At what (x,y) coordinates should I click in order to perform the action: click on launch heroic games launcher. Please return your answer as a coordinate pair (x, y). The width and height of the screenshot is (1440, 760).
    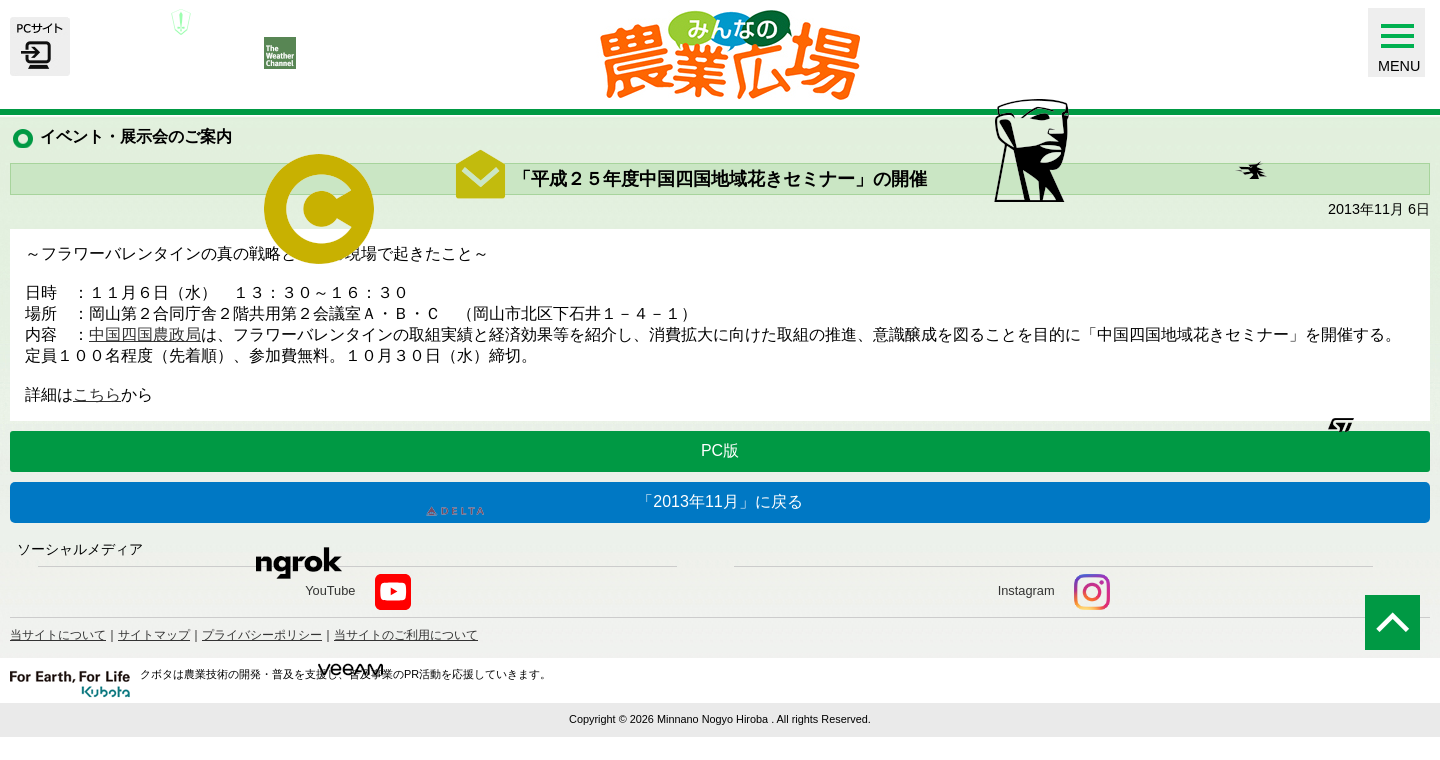
    Looking at the image, I should click on (181, 22).